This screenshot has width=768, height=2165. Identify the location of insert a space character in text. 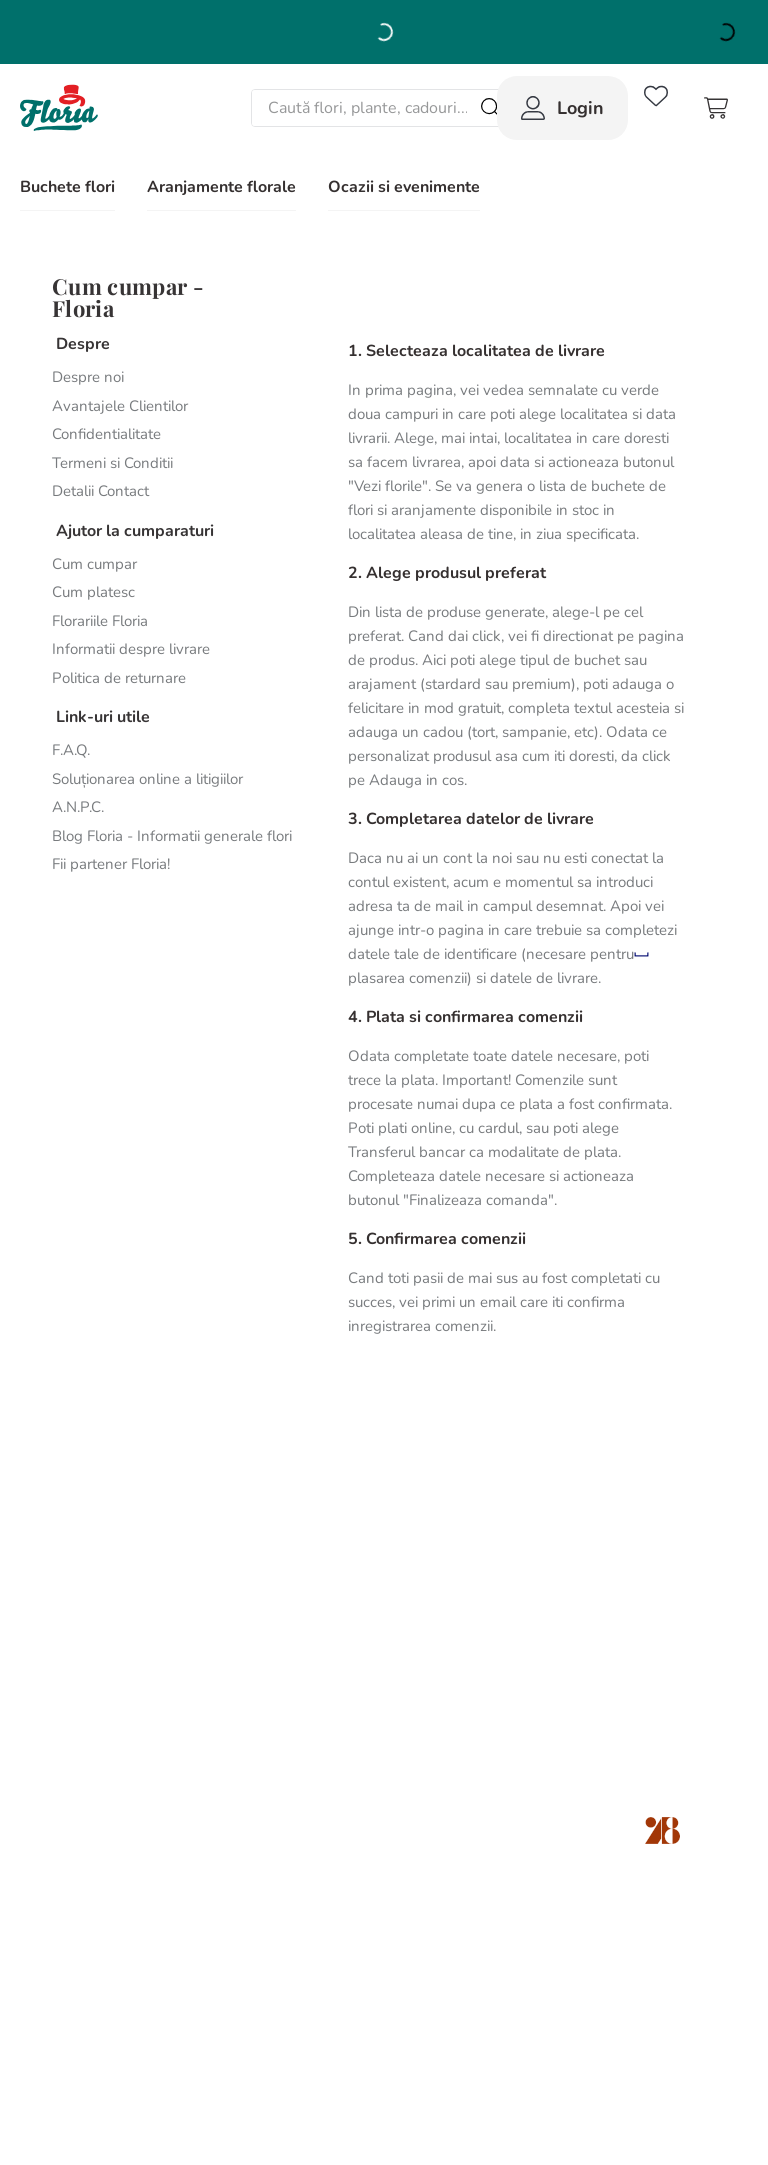
(641, 954).